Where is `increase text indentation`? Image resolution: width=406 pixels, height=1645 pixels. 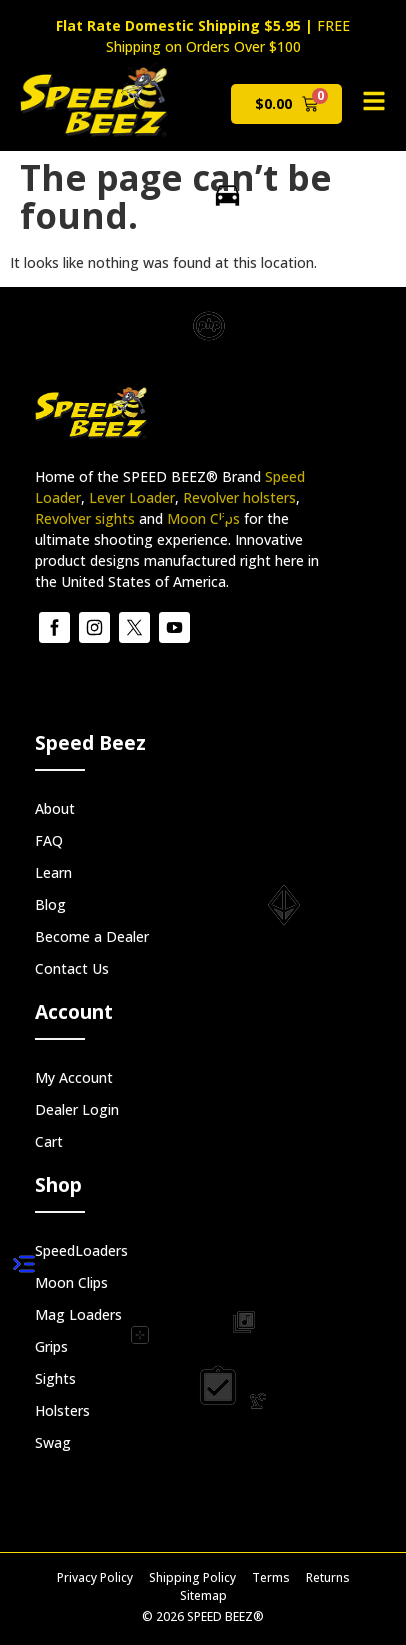 increase text indentation is located at coordinates (24, 1264).